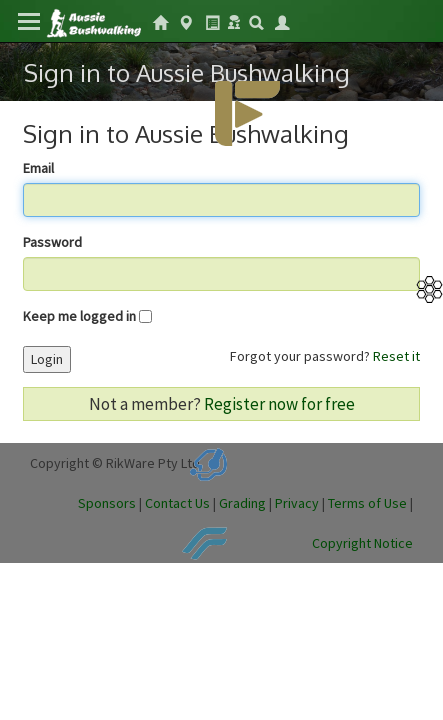  Describe the element at coordinates (204, 543) in the screenshot. I see `Resurrection Remix OS logo` at that location.